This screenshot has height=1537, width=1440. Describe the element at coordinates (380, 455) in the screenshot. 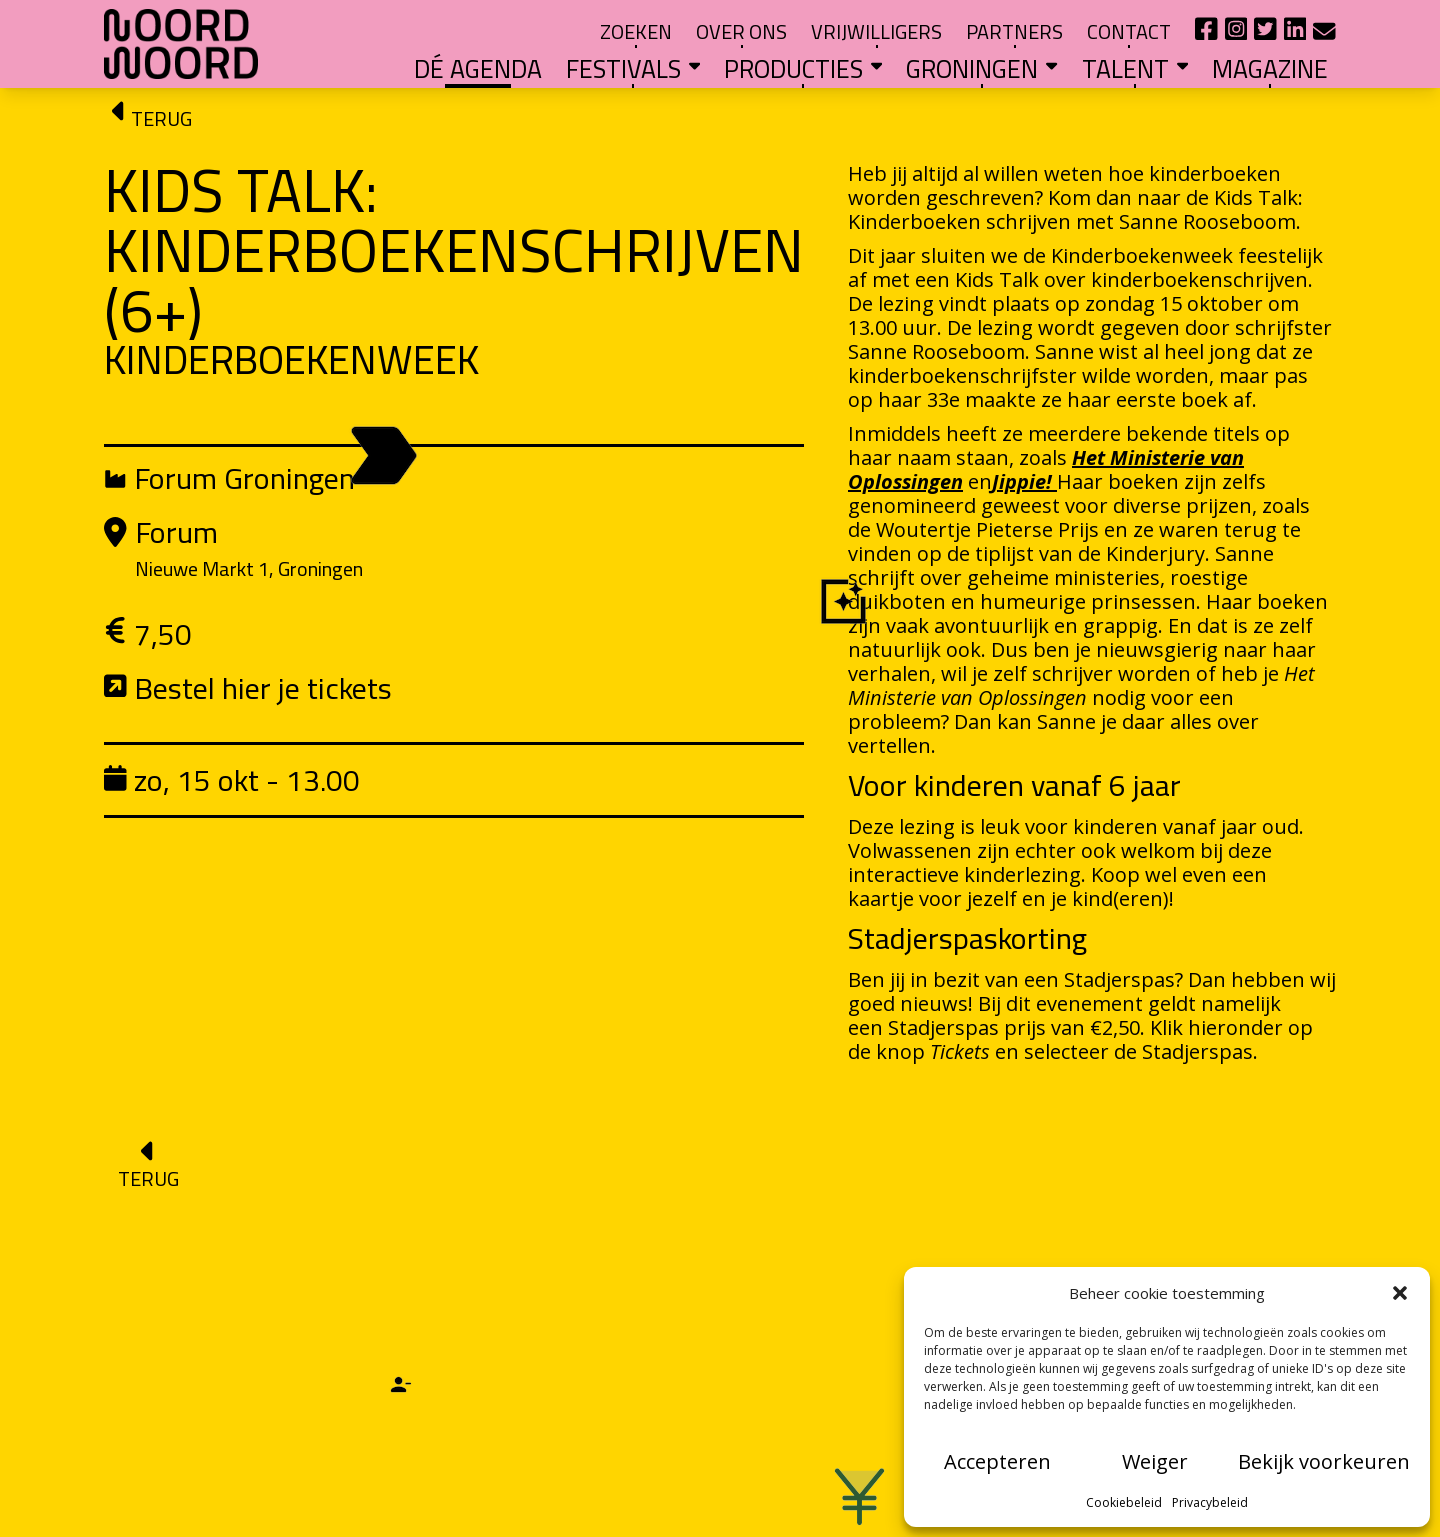

I see `mark a message or item as important` at that location.